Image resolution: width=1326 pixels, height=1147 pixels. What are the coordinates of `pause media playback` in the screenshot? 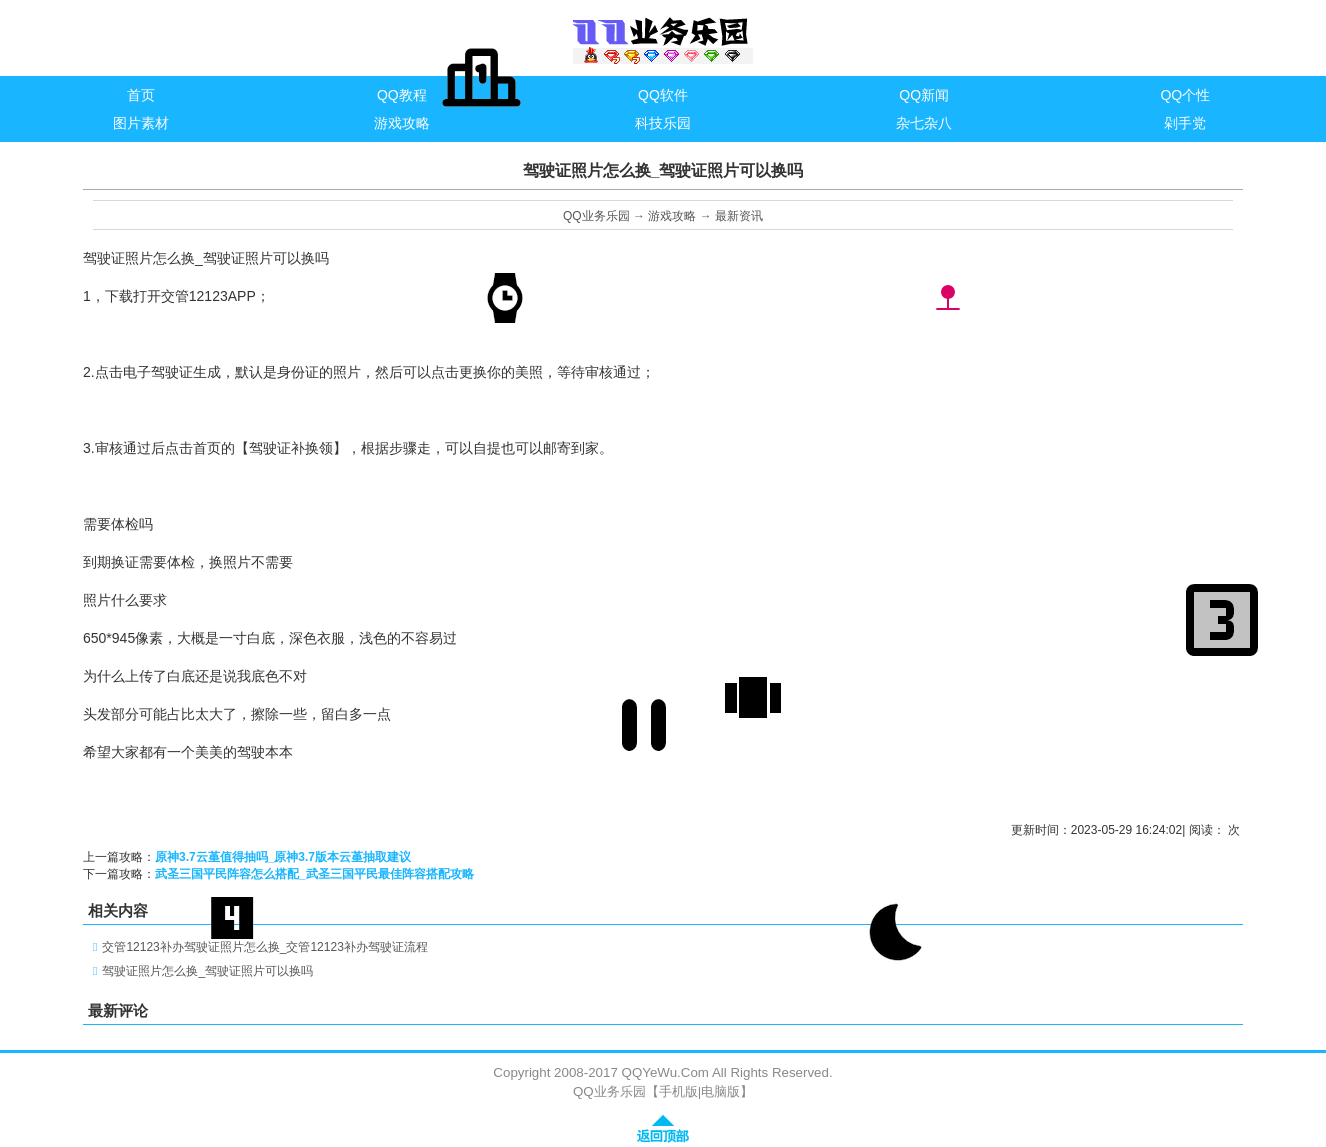 It's located at (644, 725).